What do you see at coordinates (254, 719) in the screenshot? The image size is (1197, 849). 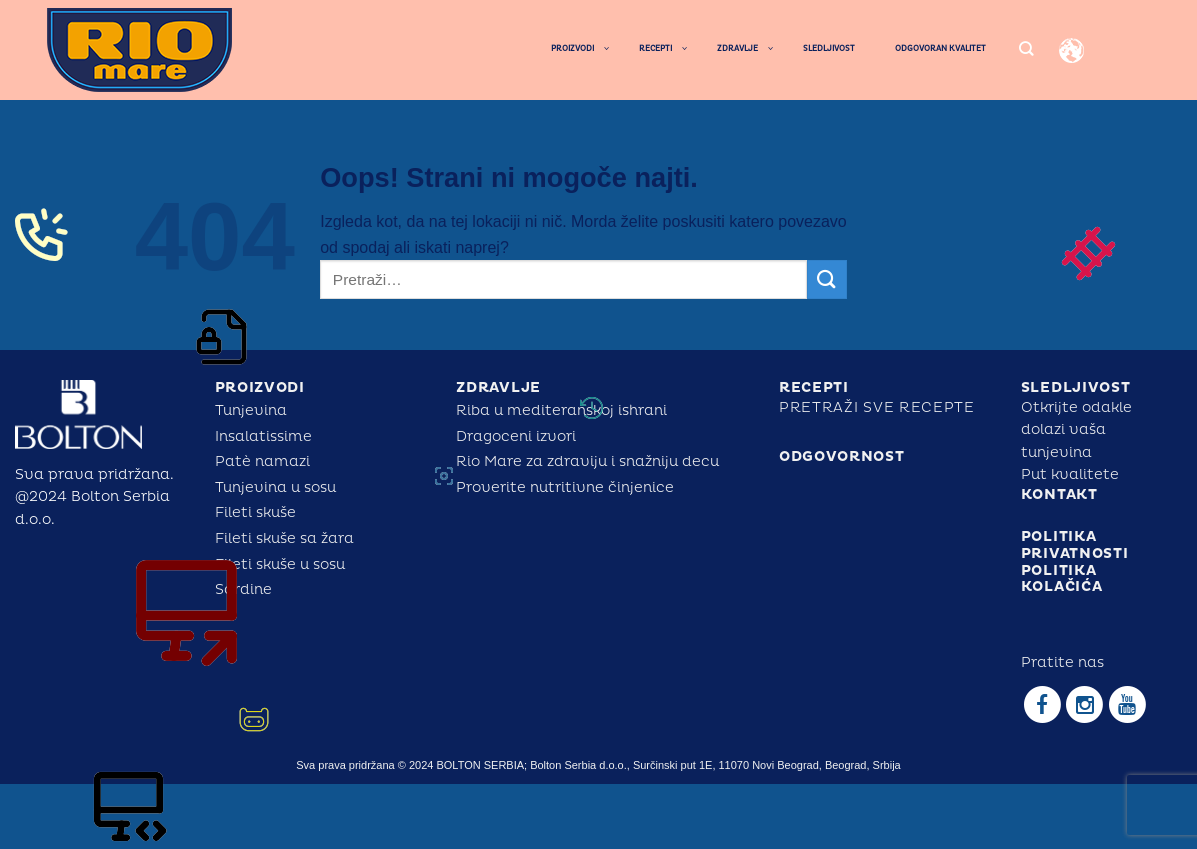 I see `finn the human character icon from adventure time` at bounding box center [254, 719].